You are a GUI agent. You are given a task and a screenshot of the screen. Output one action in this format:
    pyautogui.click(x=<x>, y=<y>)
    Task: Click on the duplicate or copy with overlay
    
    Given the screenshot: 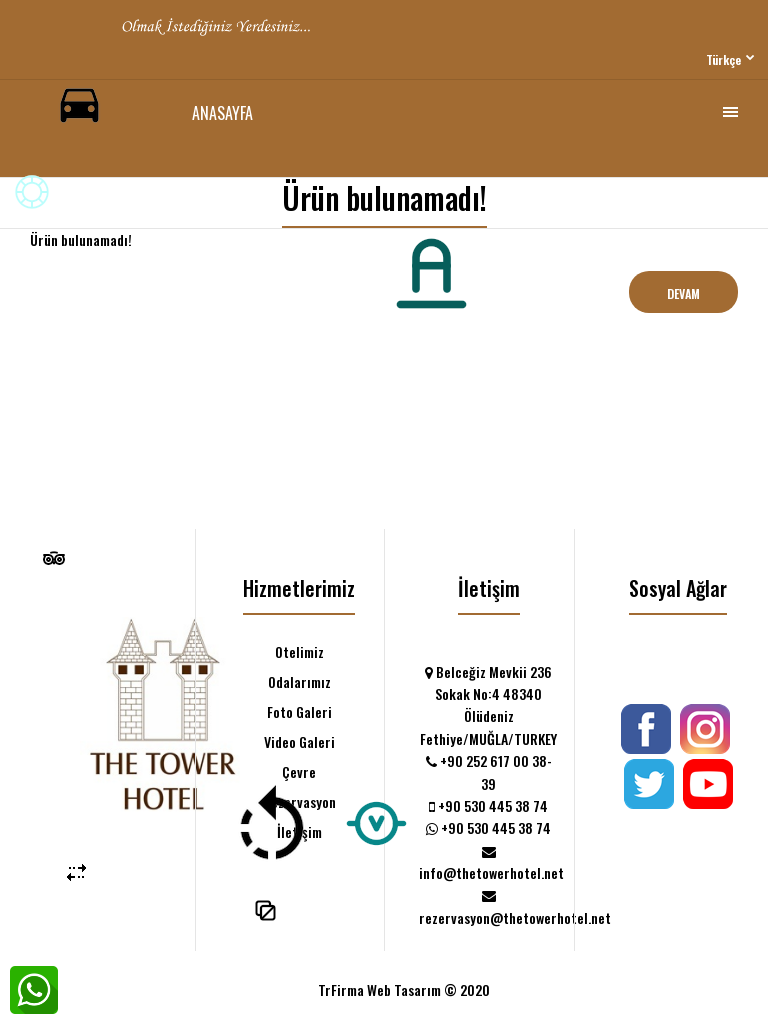 What is the action you would take?
    pyautogui.click(x=265, y=910)
    